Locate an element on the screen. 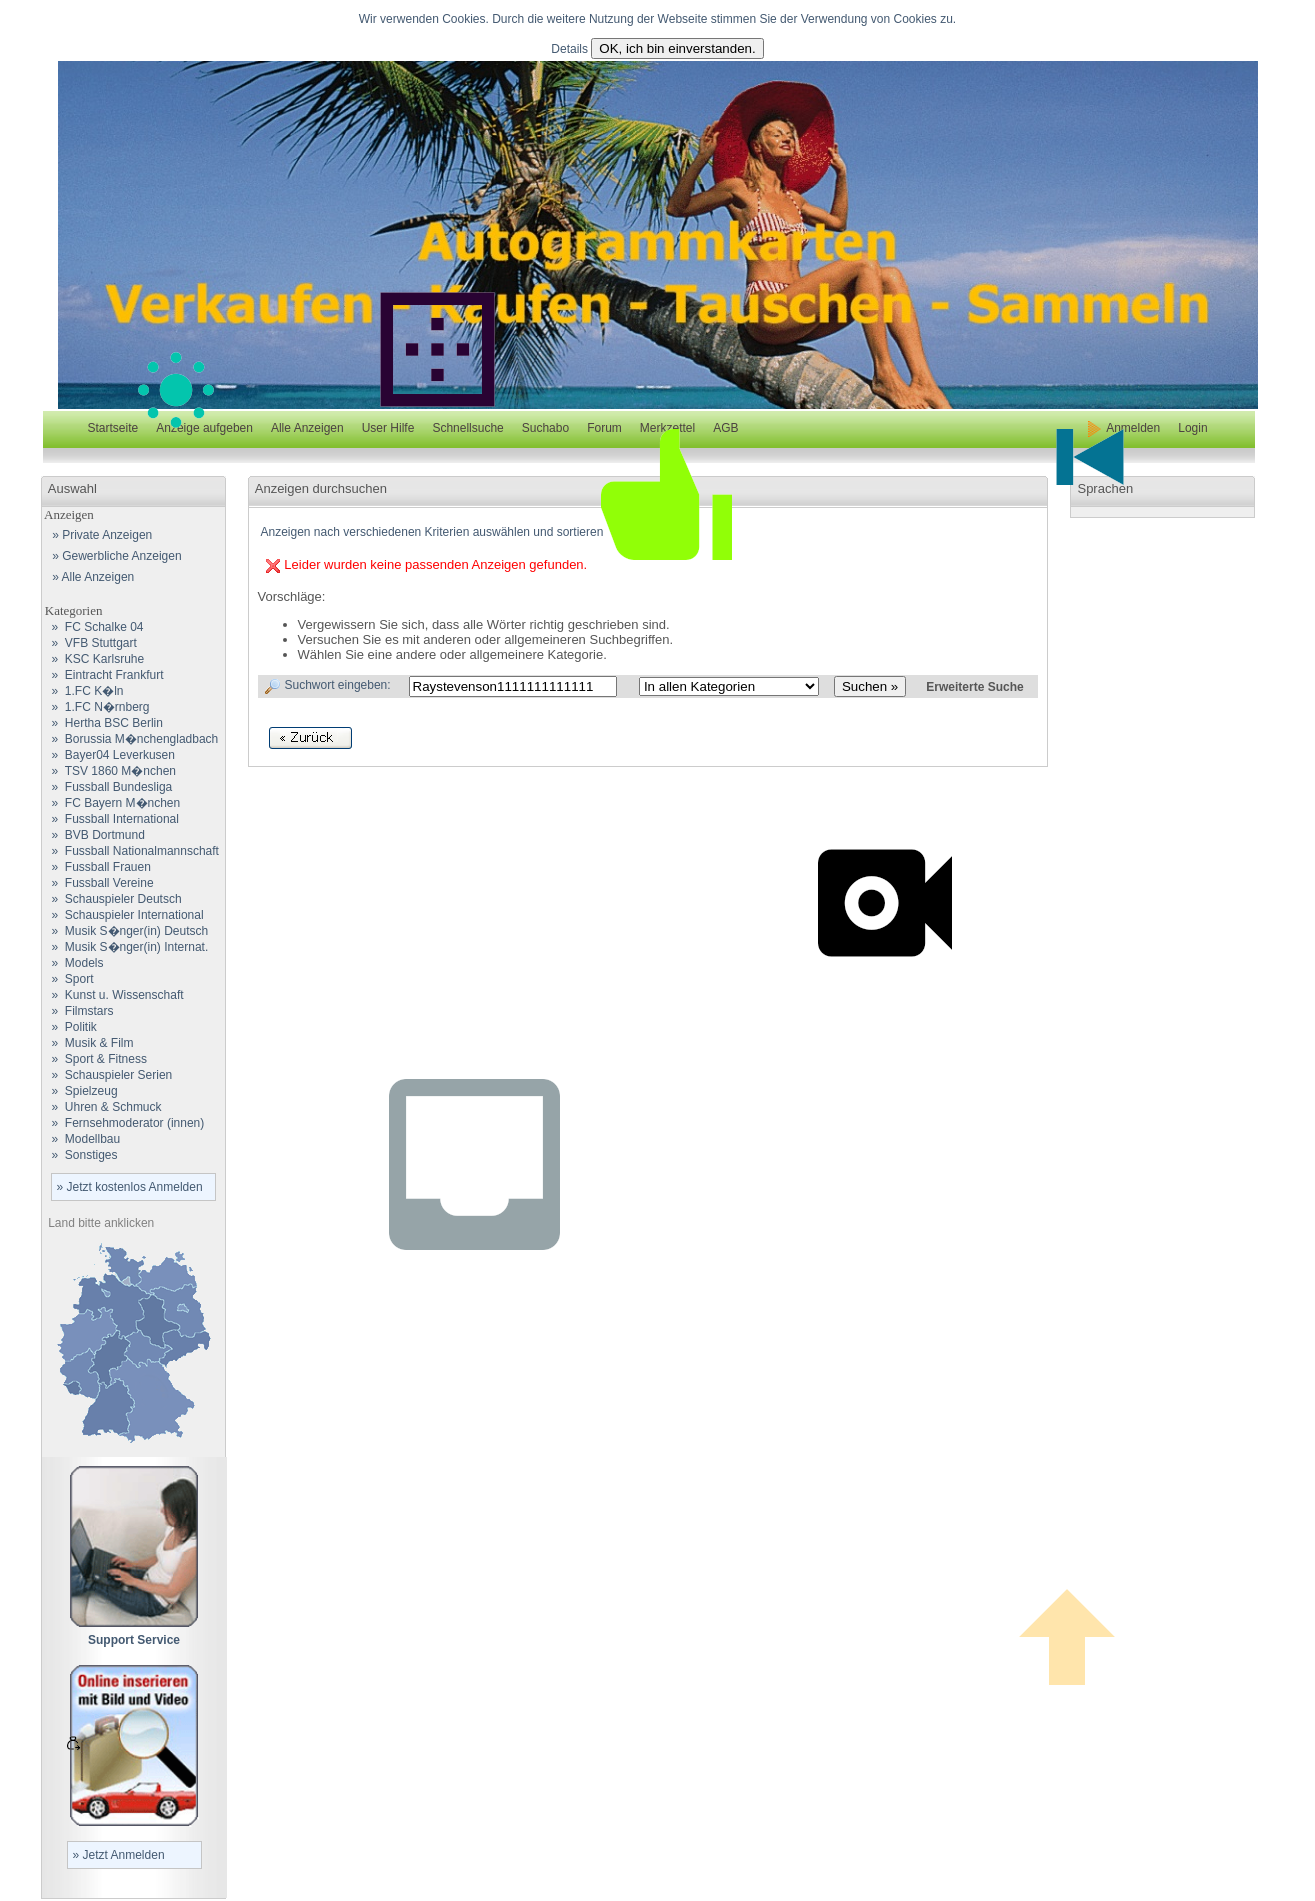 This screenshot has height=1901, width=1315. start recording a video is located at coordinates (885, 903).